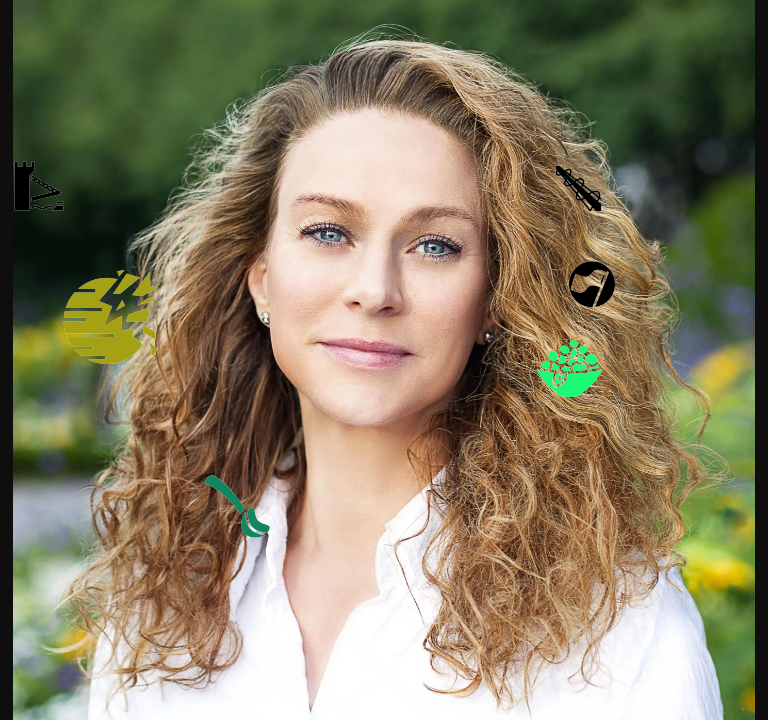  What do you see at coordinates (592, 284) in the screenshot?
I see `flag or report content` at bounding box center [592, 284].